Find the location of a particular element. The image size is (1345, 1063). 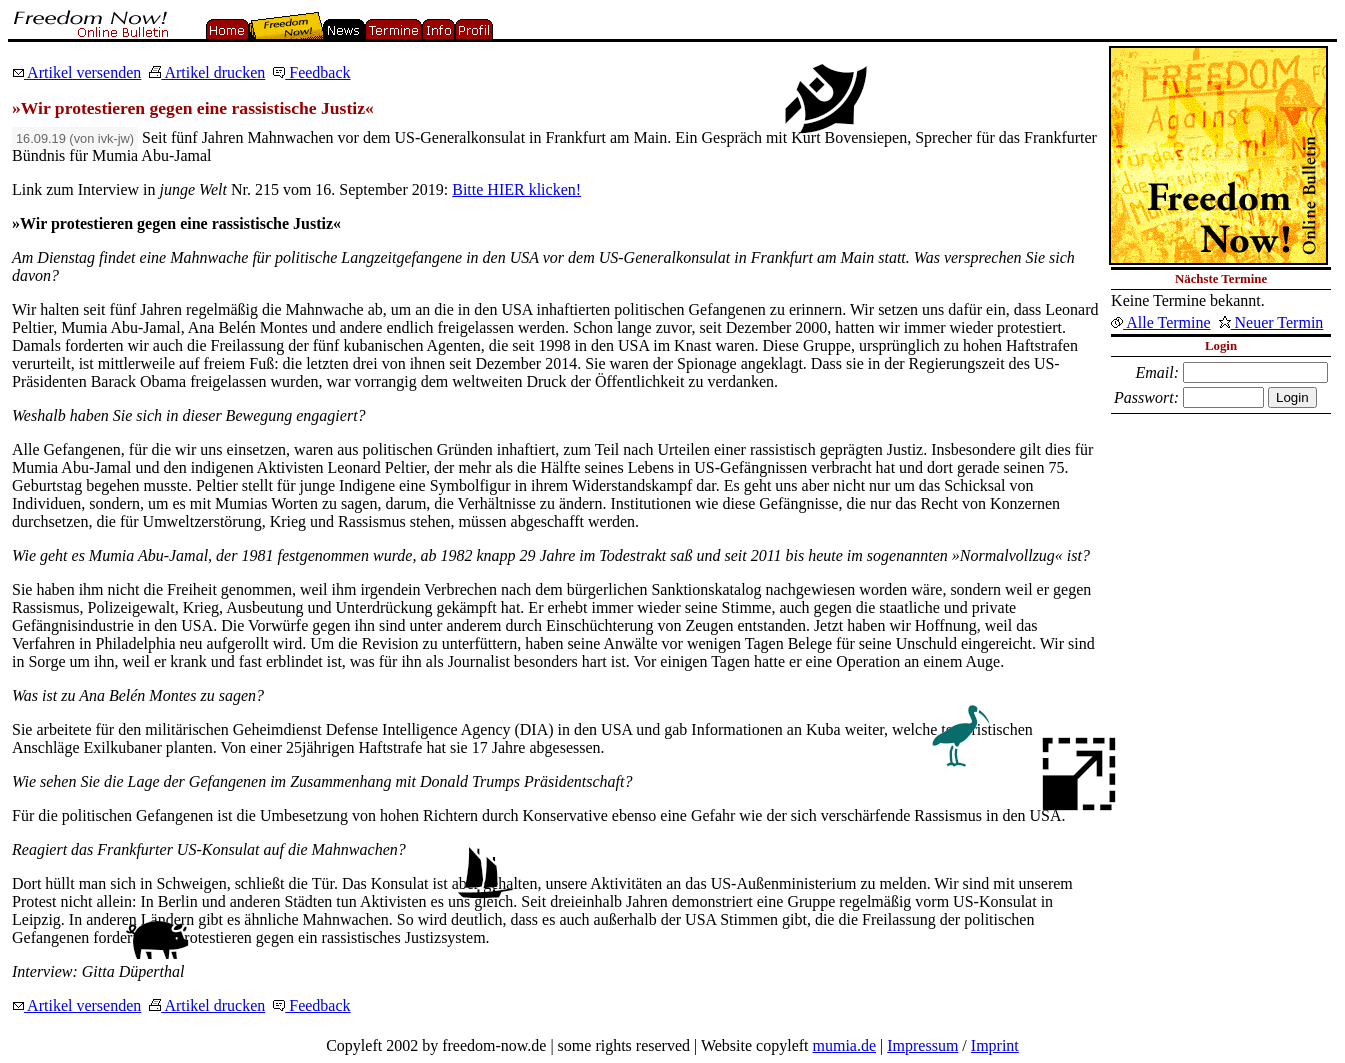

resize an element or window is located at coordinates (1079, 774).